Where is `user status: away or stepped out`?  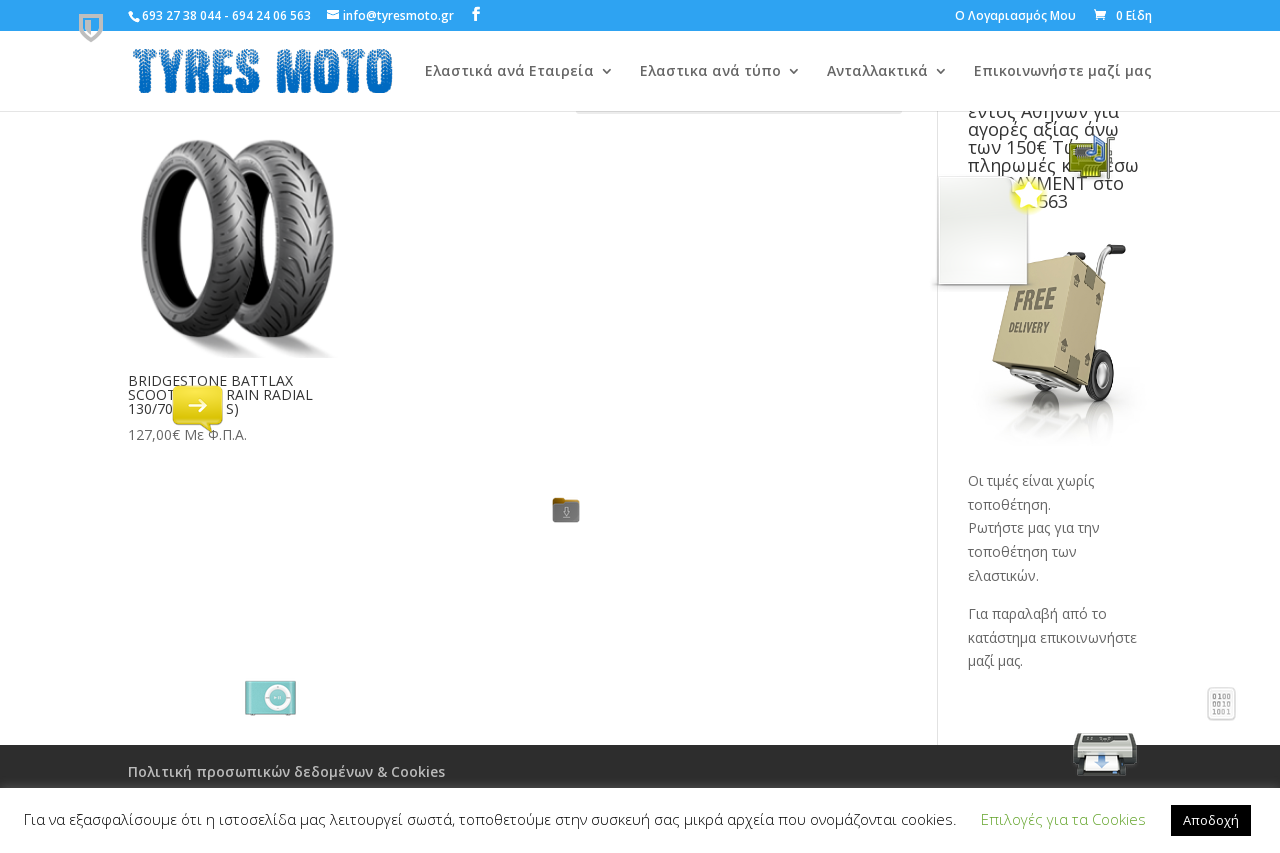 user status: away or stepped out is located at coordinates (198, 409).